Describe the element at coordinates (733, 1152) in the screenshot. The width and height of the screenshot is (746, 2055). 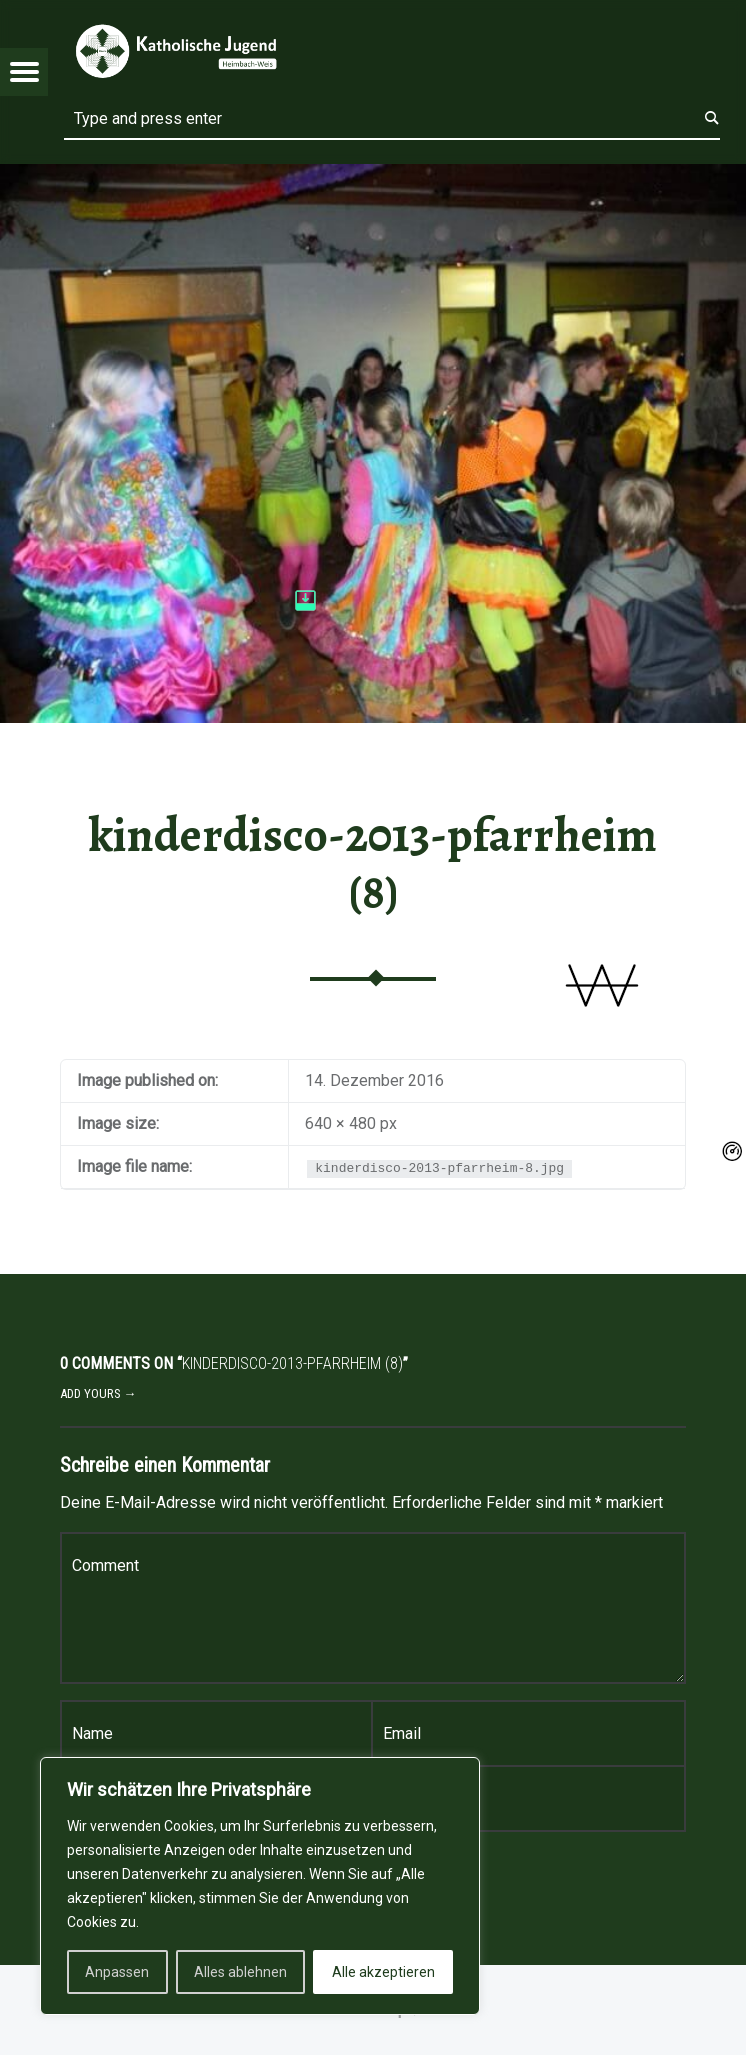
I see `access the dashboard overview` at that location.